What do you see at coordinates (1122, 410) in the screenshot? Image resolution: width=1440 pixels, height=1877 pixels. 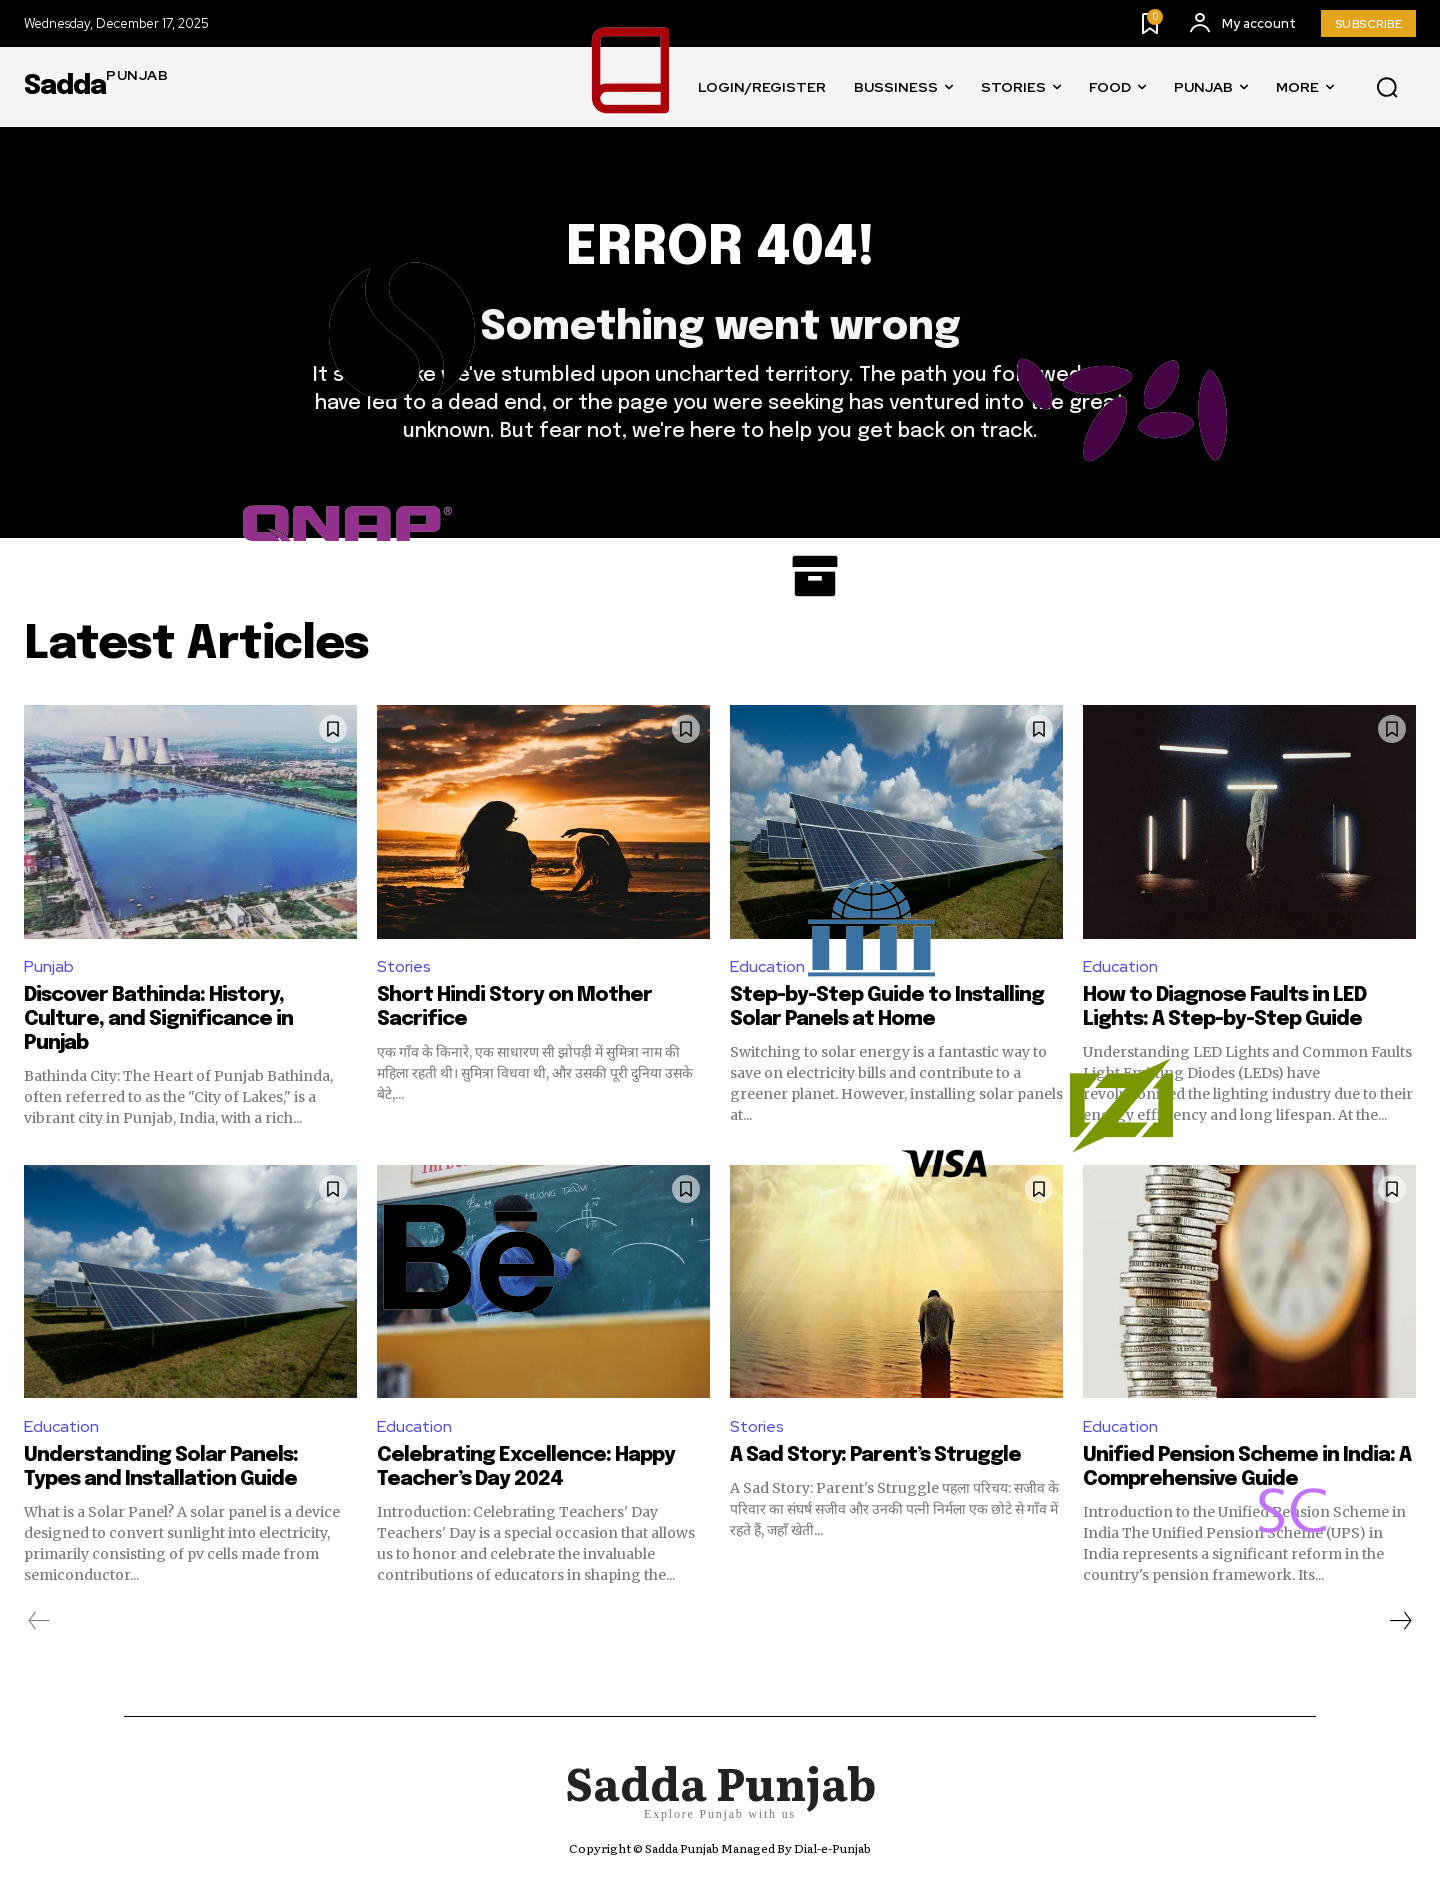 I see `cycling '74 company logo` at bounding box center [1122, 410].